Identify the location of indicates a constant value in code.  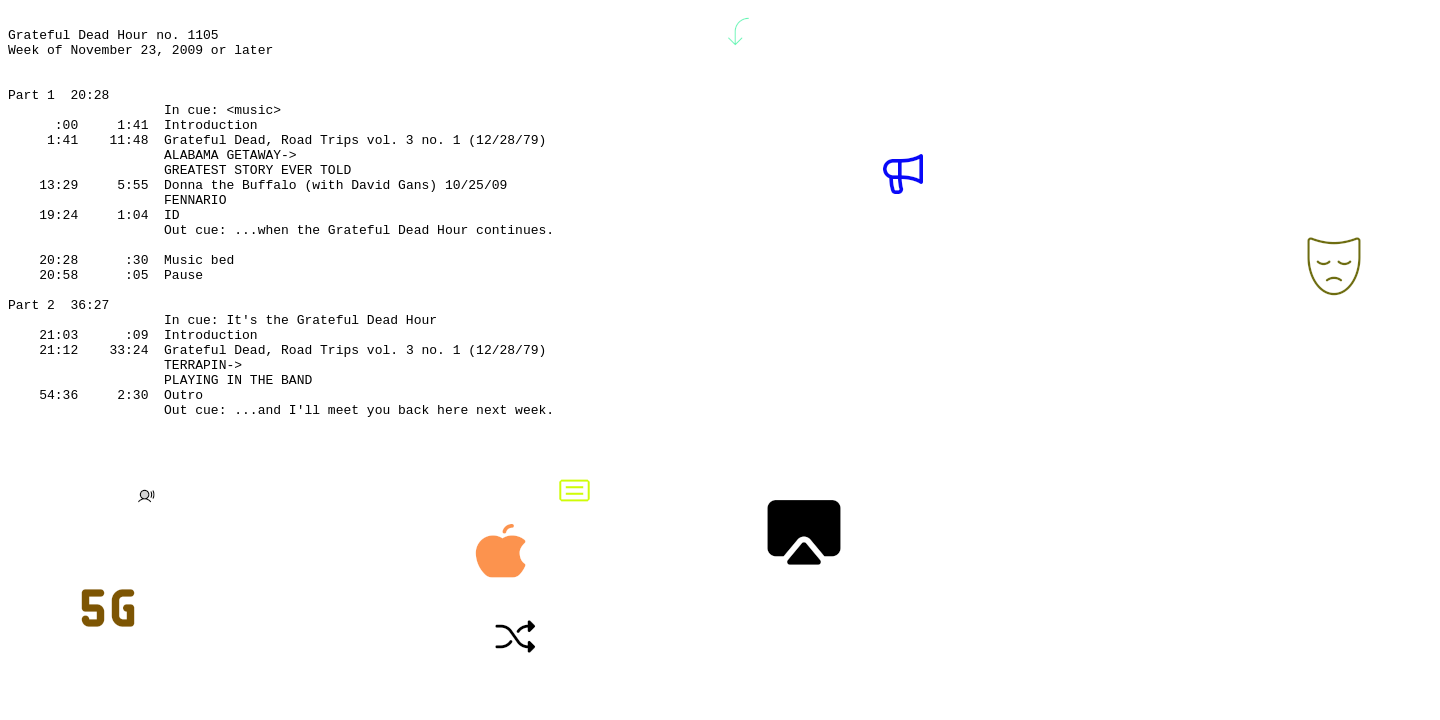
(574, 490).